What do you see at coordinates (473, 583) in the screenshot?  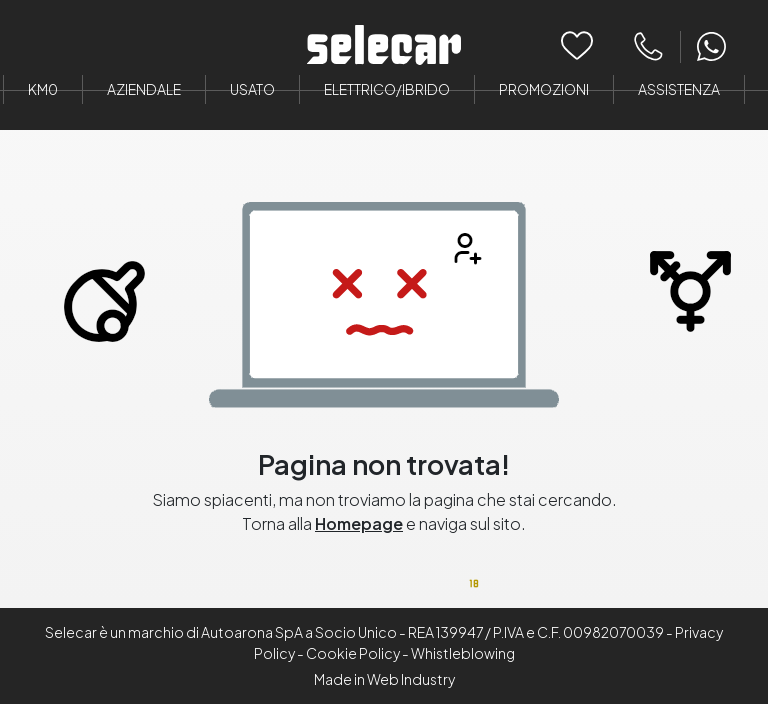 I see `indicates 18 unread notifications or items` at bounding box center [473, 583].